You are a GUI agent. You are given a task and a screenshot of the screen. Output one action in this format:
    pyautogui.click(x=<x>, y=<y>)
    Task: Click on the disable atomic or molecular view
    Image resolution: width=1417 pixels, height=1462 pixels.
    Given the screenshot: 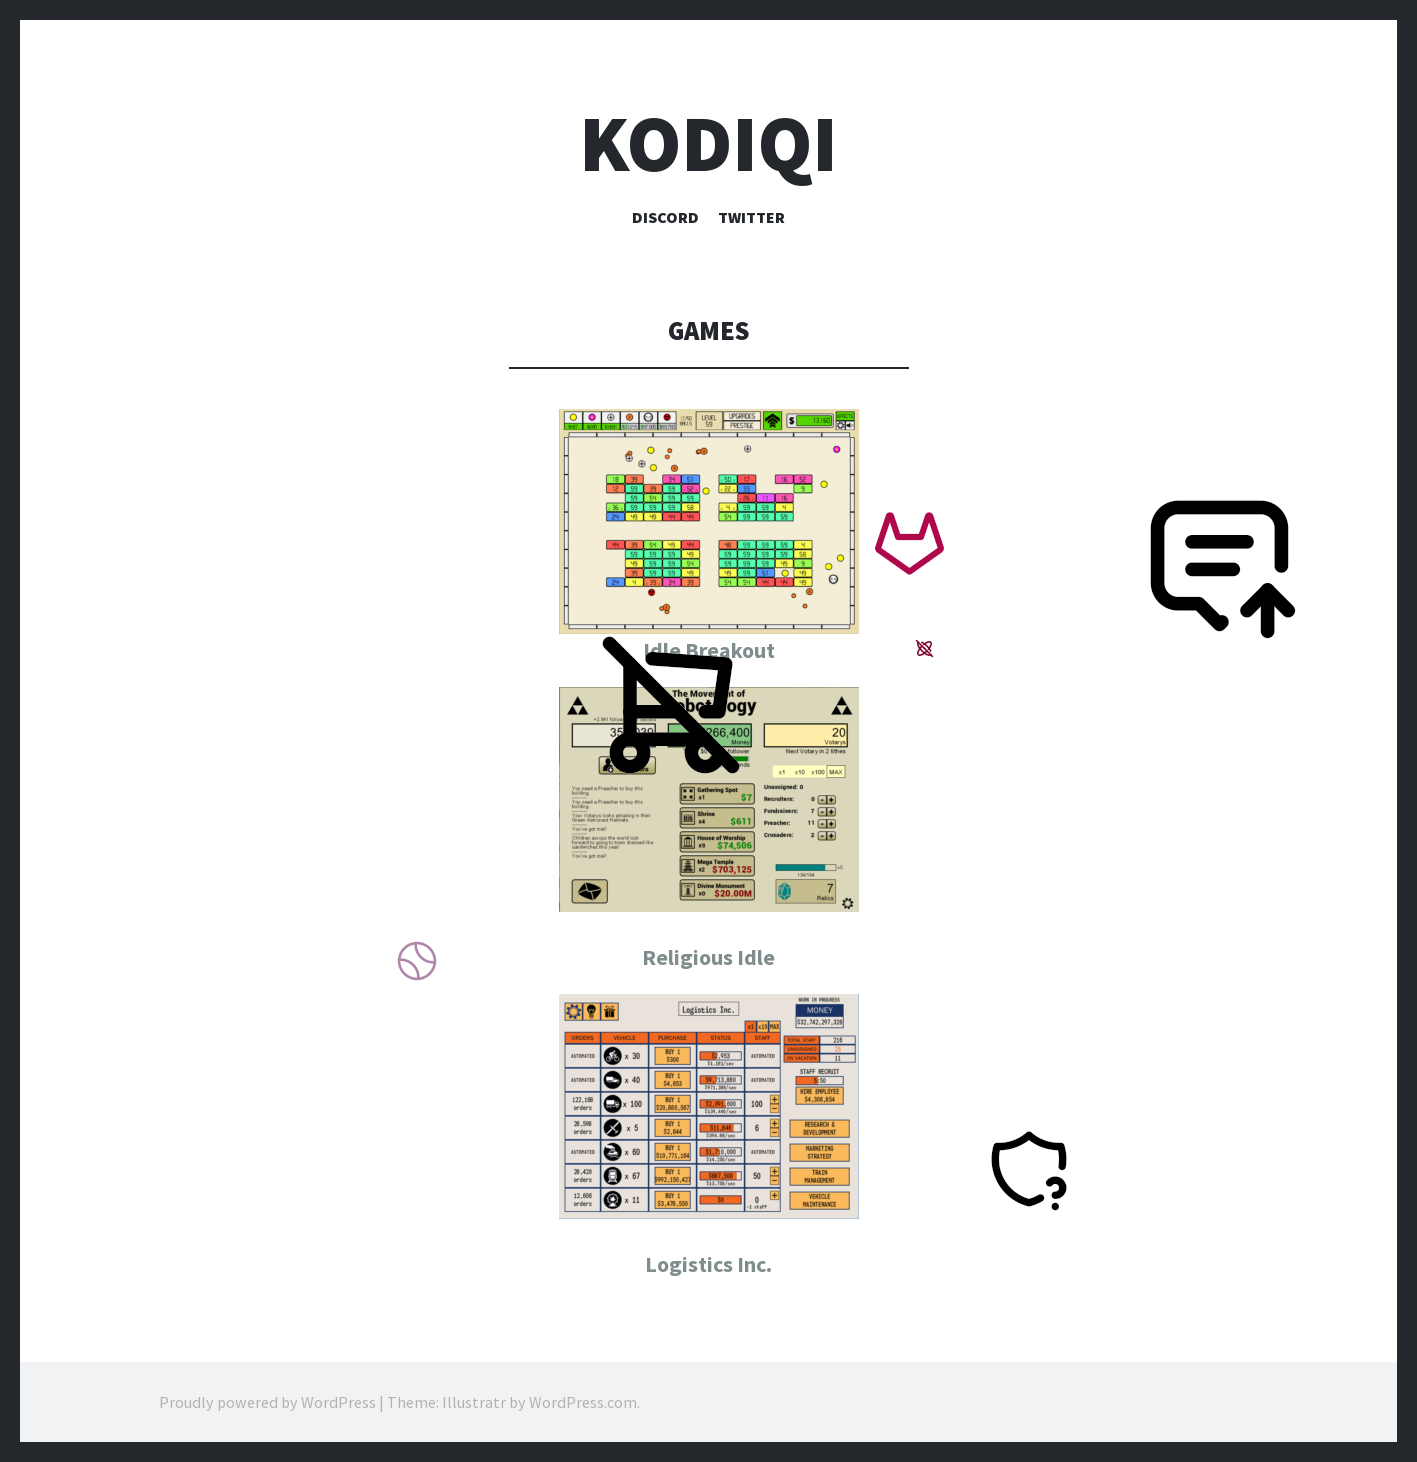 What is the action you would take?
    pyautogui.click(x=924, y=648)
    